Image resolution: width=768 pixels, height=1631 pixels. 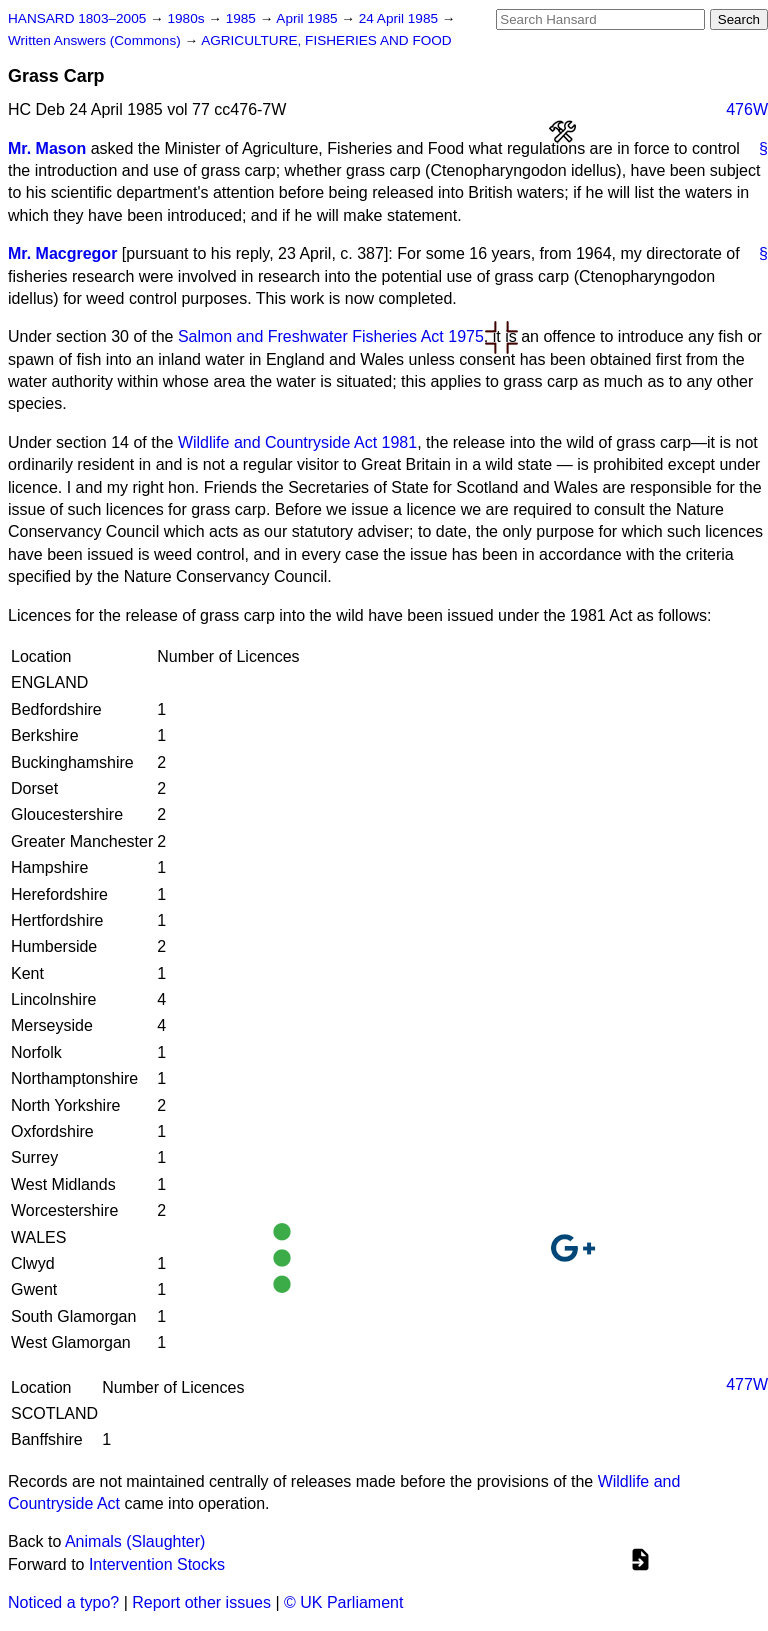 I want to click on google+ social media logo, so click(x=573, y=1248).